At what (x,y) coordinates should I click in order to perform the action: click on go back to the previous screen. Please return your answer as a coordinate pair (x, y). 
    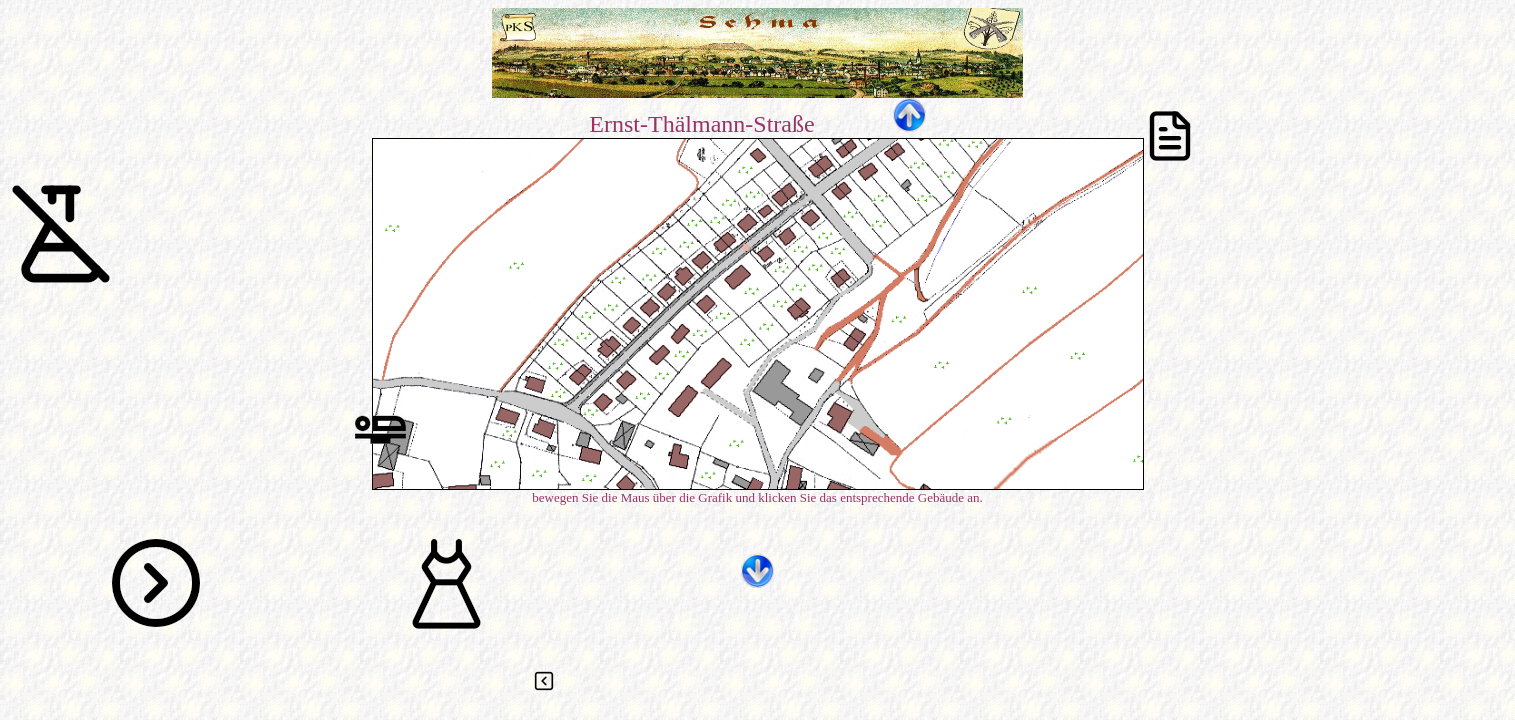
    Looking at the image, I should click on (544, 681).